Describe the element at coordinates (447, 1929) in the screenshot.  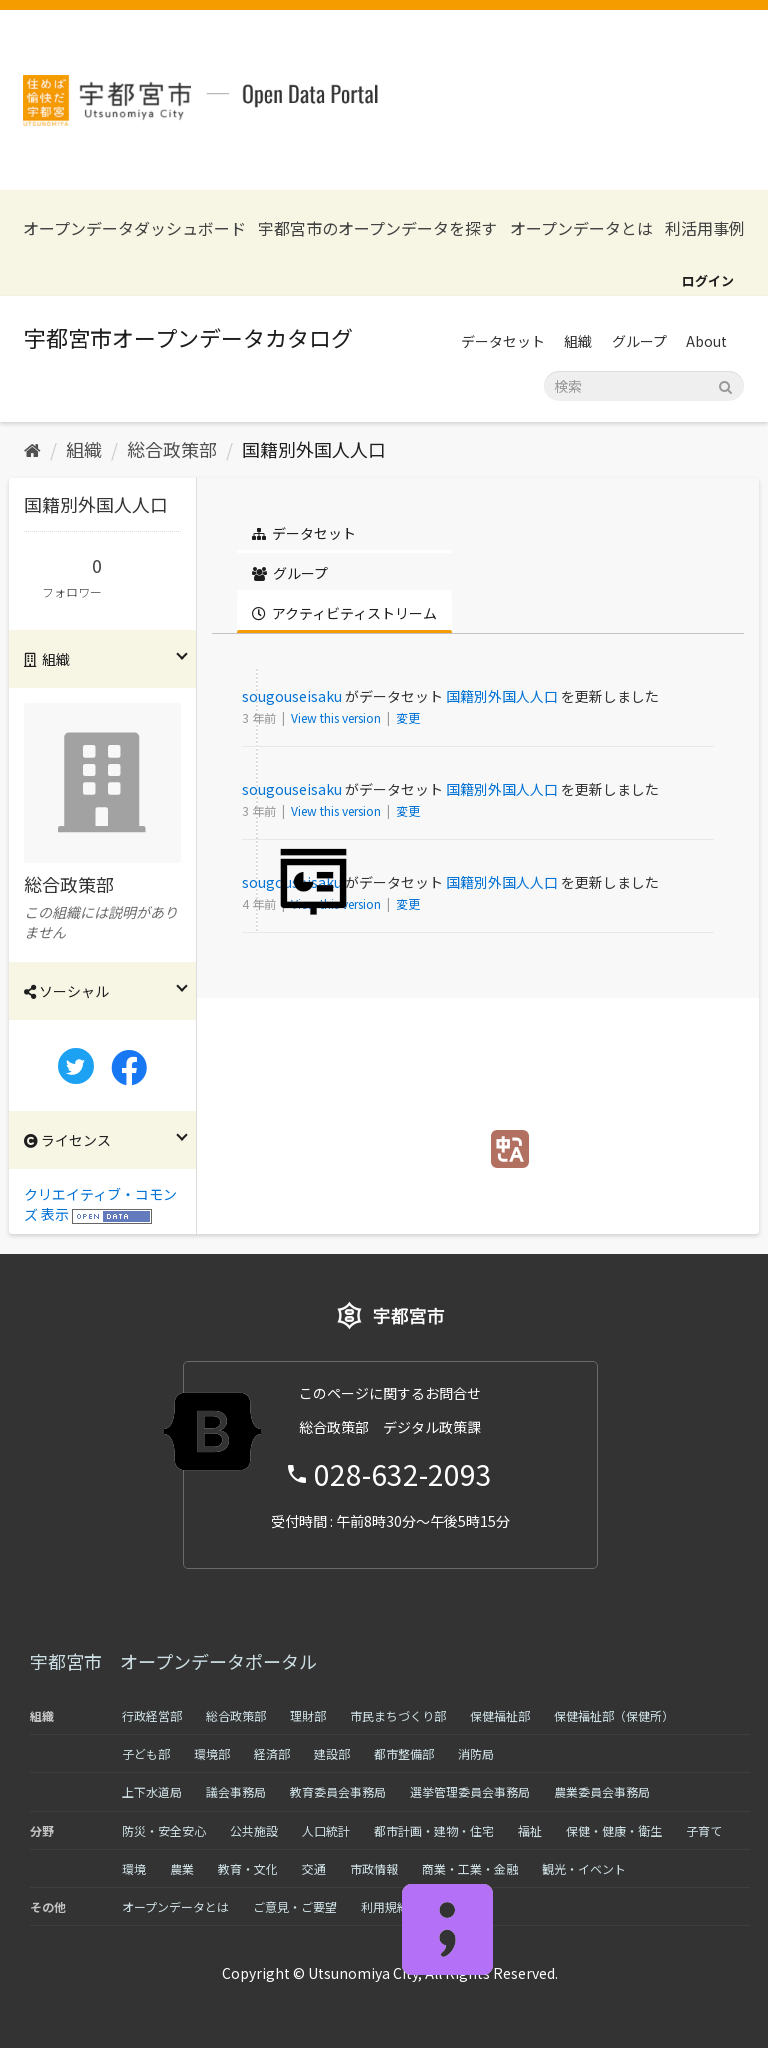
I see `open tldraw whiteboard application` at that location.